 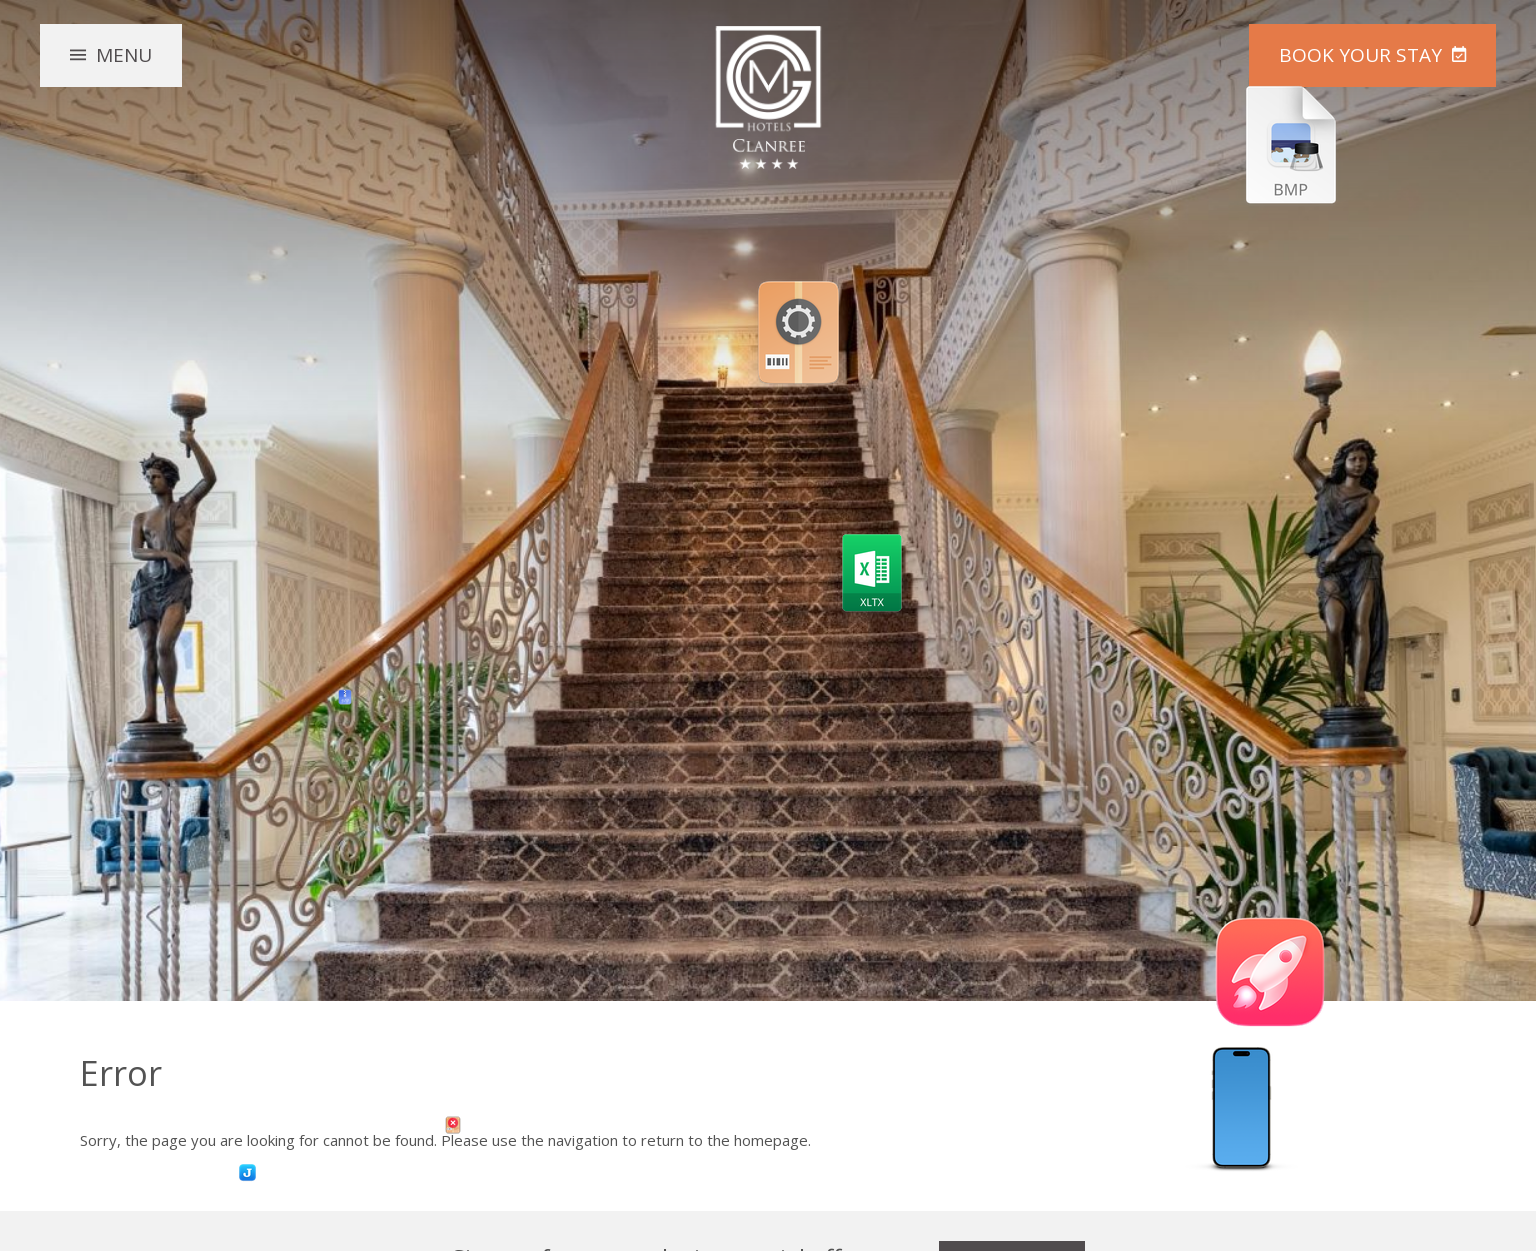 What do you see at coordinates (798, 332) in the screenshot?
I see `software package being configured or installed` at bounding box center [798, 332].